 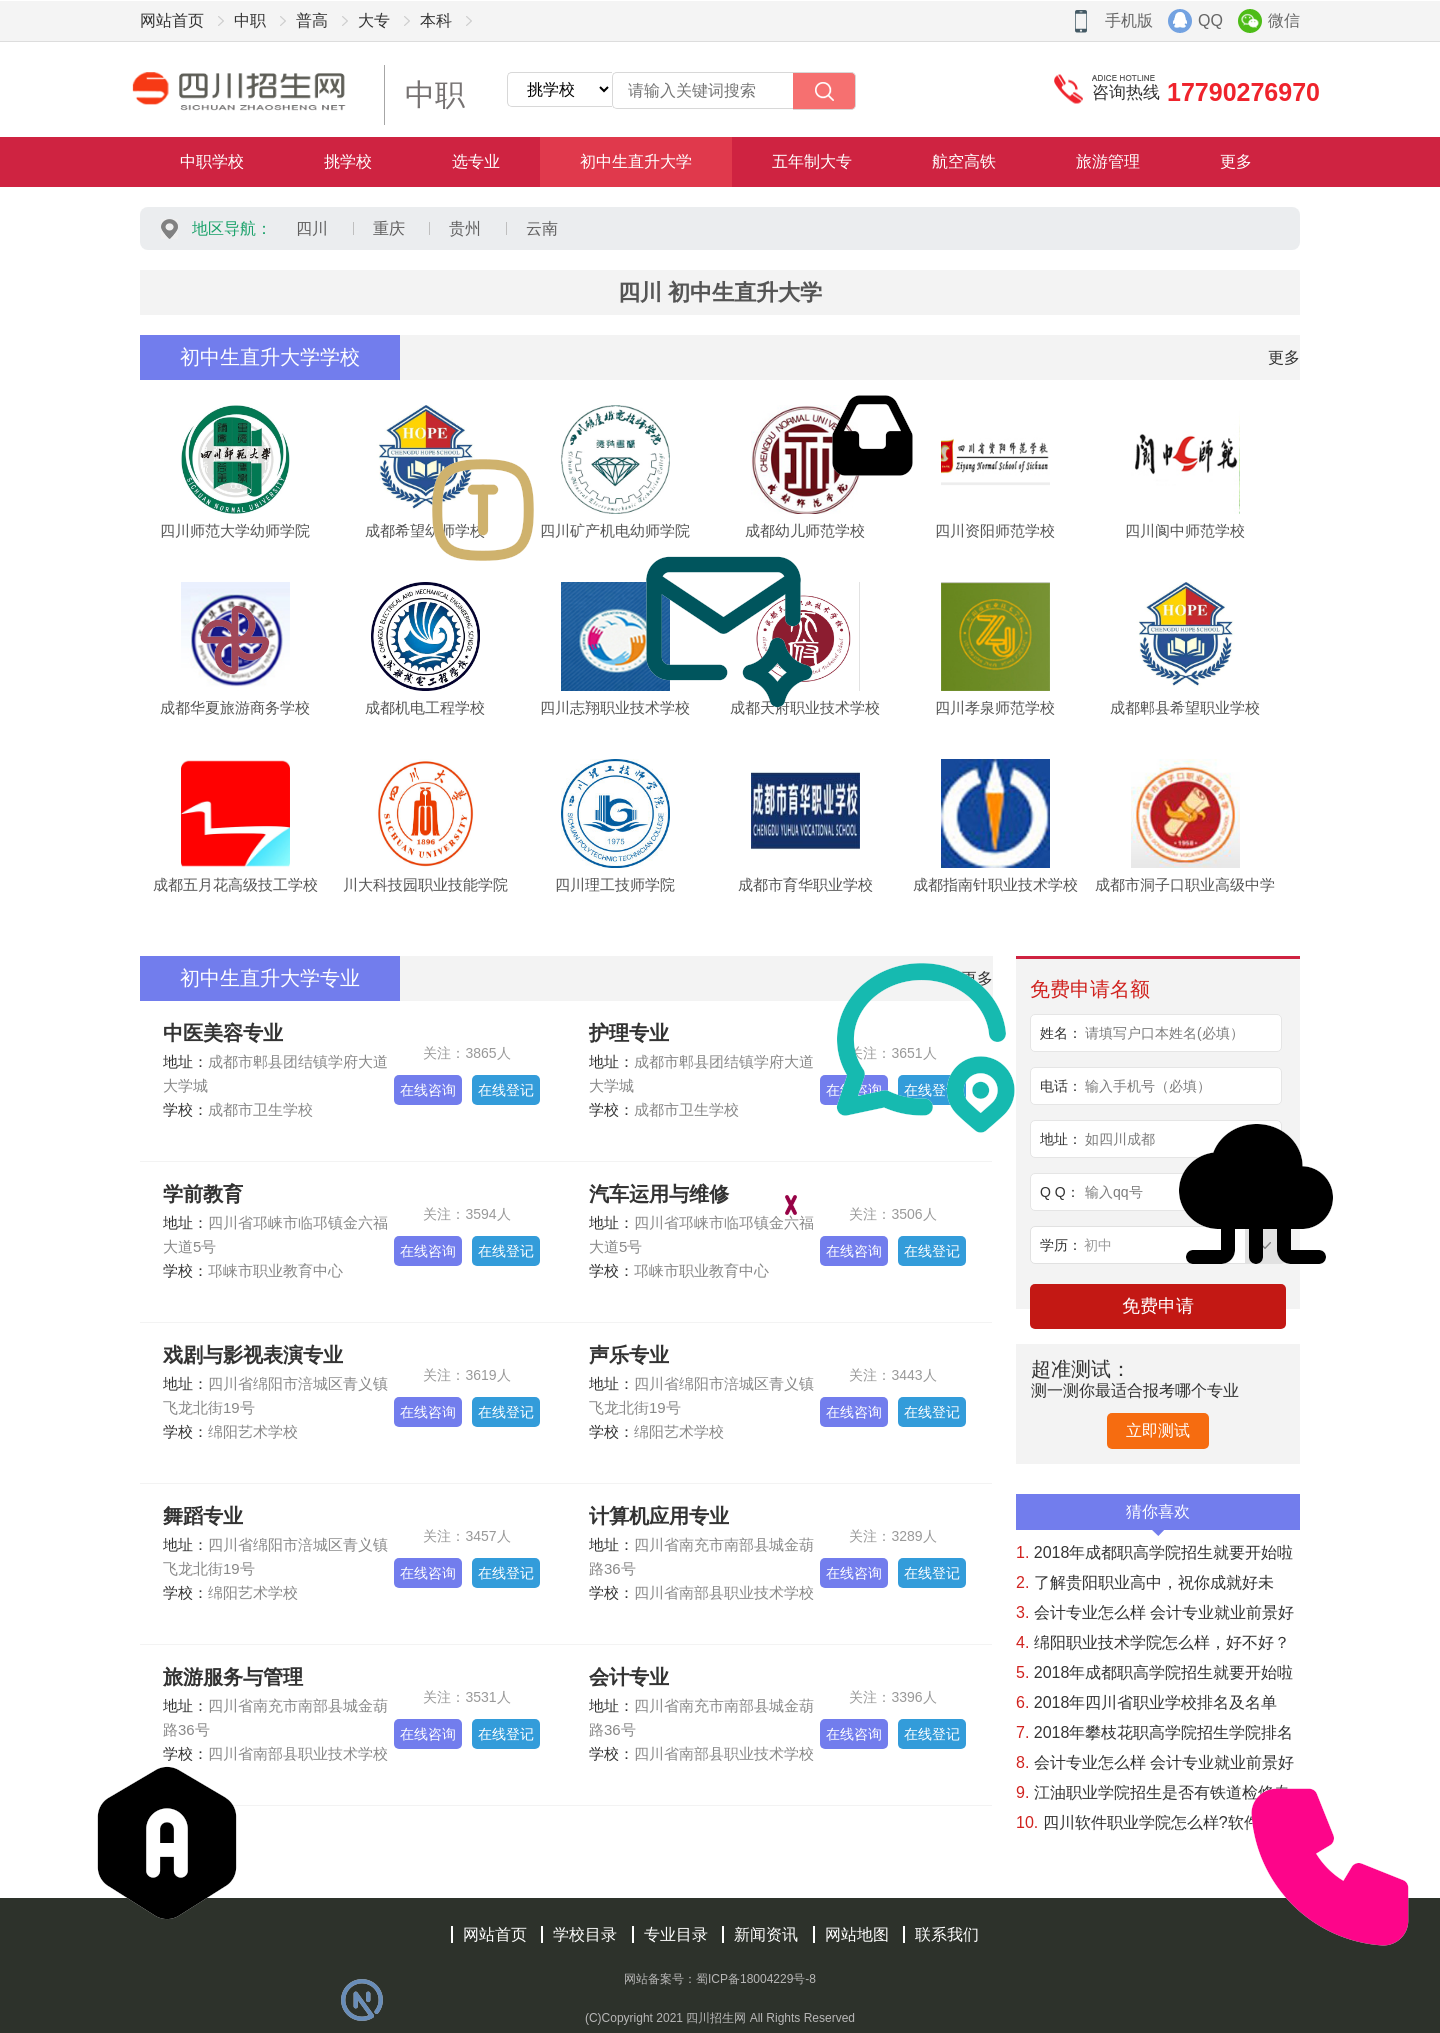 I want to click on AI-powered email or smart compose feature, so click(x=723, y=618).